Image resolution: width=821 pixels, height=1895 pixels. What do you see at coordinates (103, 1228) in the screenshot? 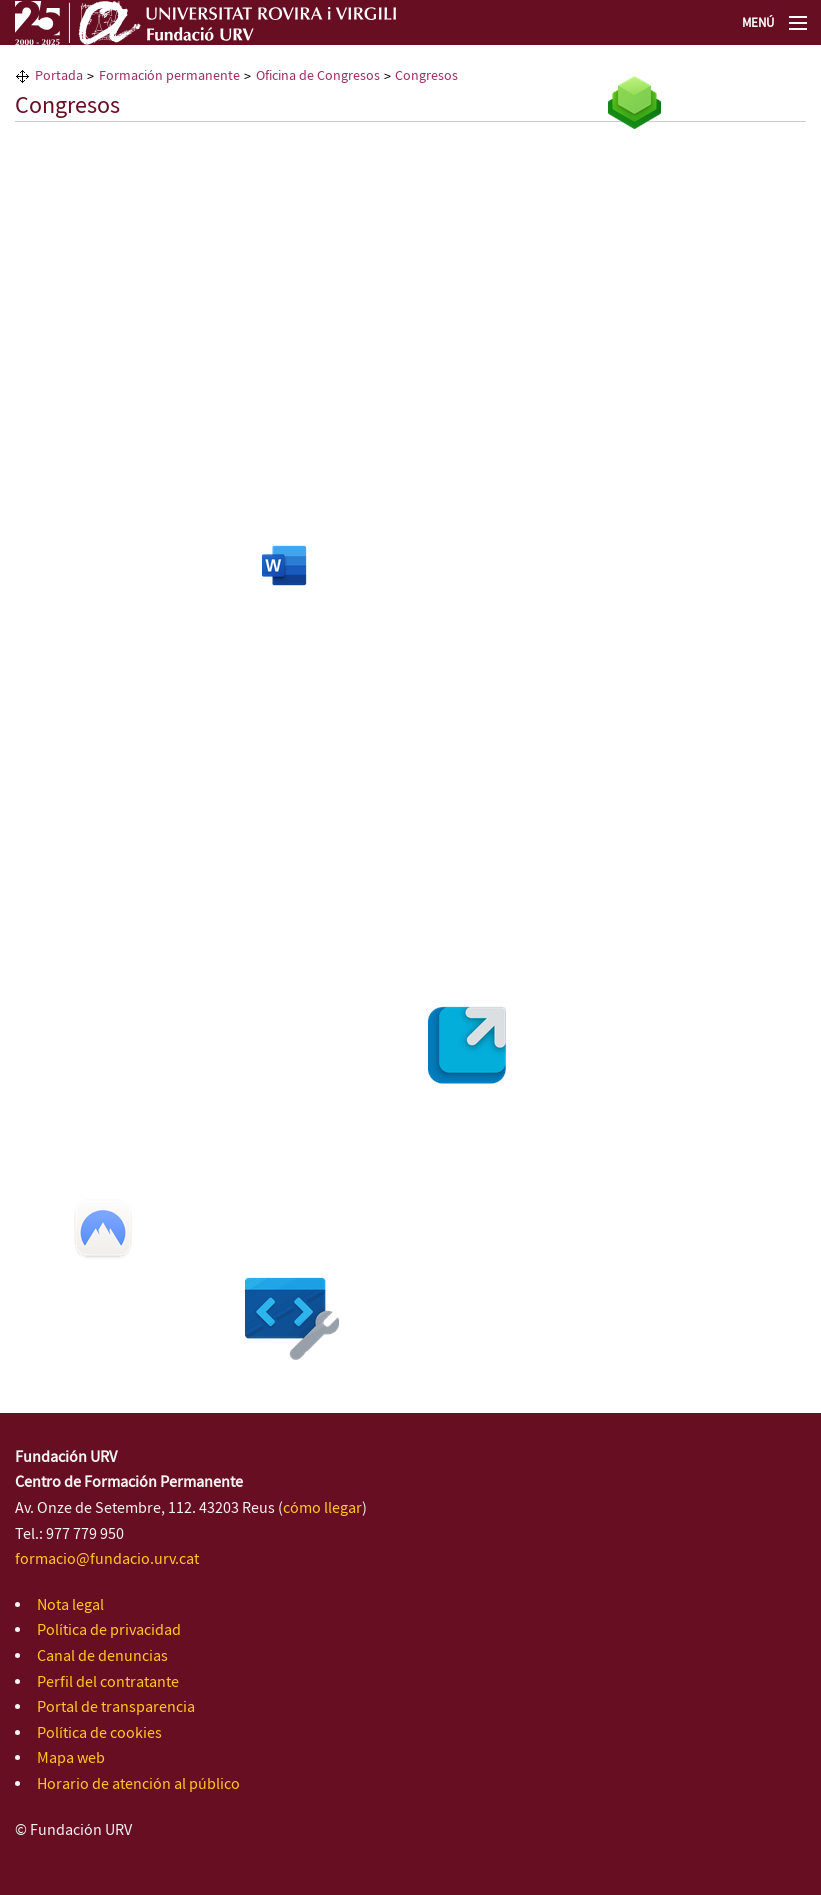
I see `open nordvpn application` at bounding box center [103, 1228].